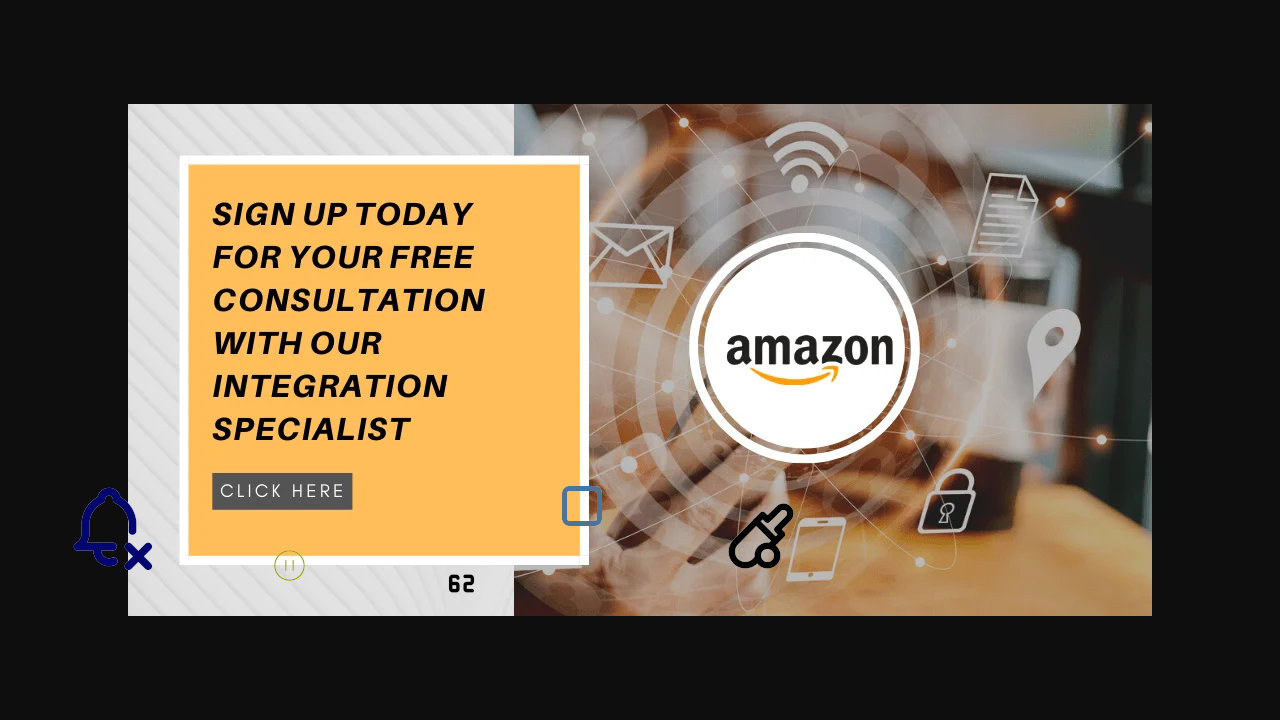 This screenshot has width=1280, height=720. Describe the element at coordinates (289, 565) in the screenshot. I see `pause media playback` at that location.